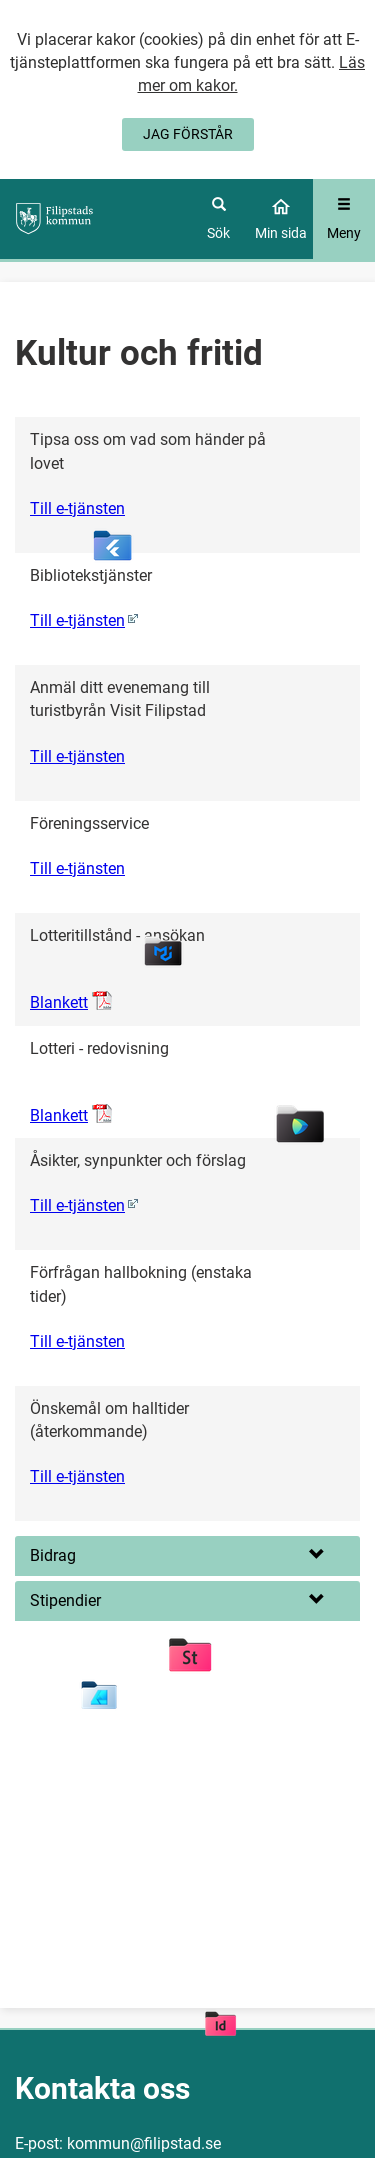 Image resolution: width=375 pixels, height=2158 pixels. What do you see at coordinates (220, 2024) in the screenshot?
I see `folder containing adobe indesign project files` at bounding box center [220, 2024].